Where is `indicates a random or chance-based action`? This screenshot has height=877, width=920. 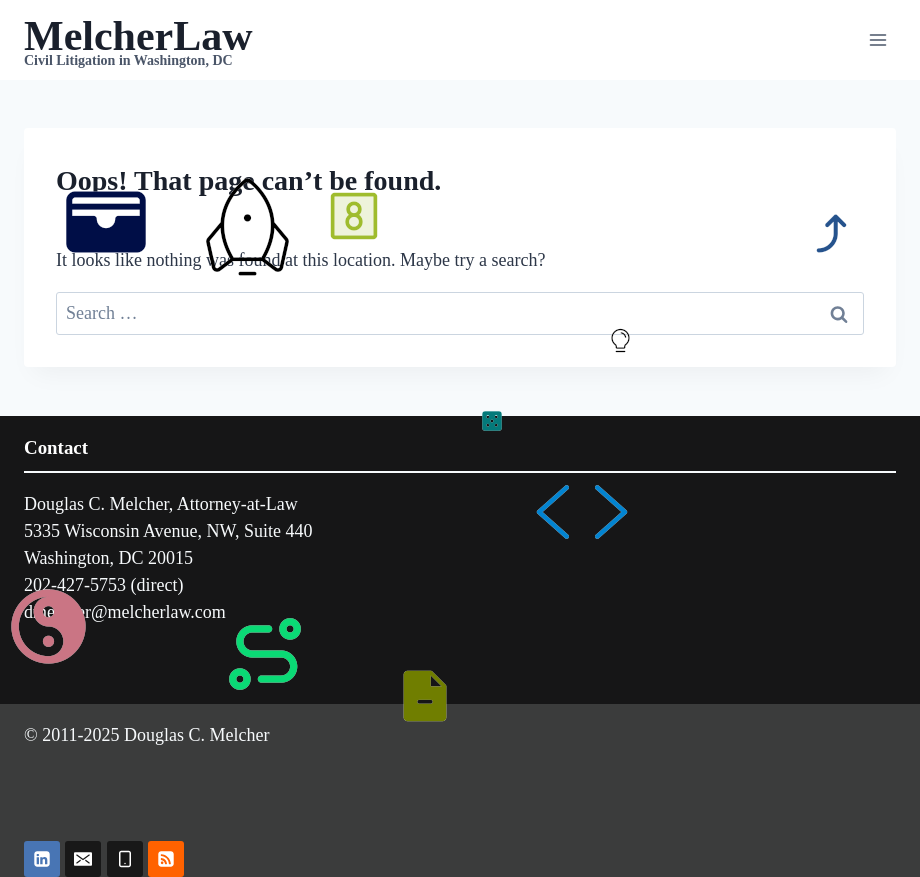
indicates a random or chance-based action is located at coordinates (492, 421).